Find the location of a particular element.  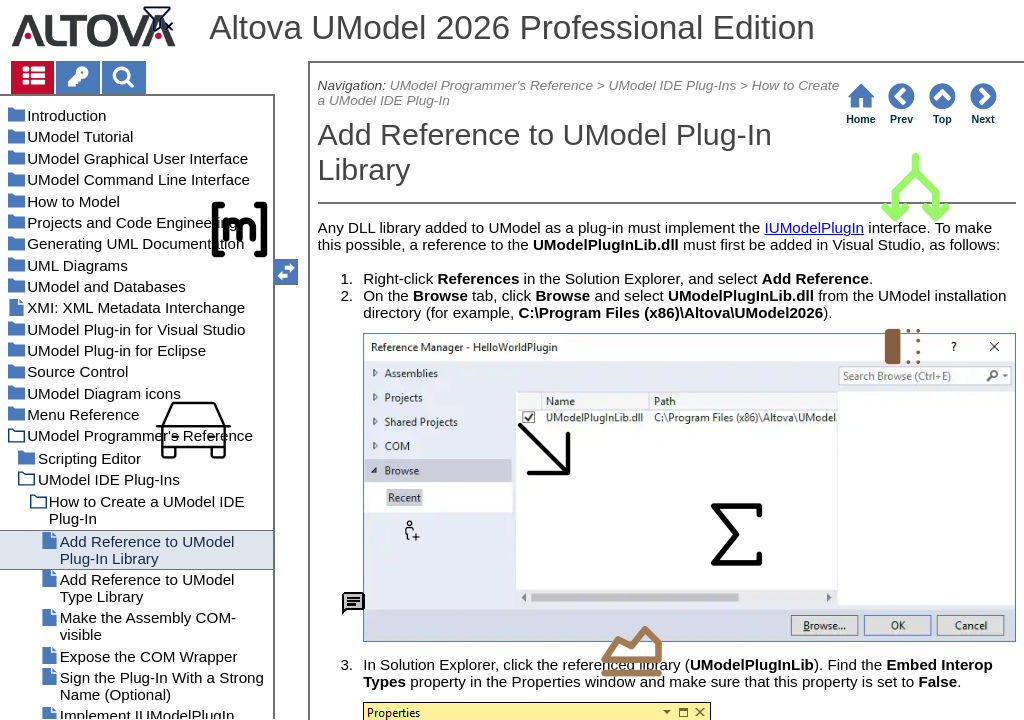

add a new user or contact is located at coordinates (409, 530).